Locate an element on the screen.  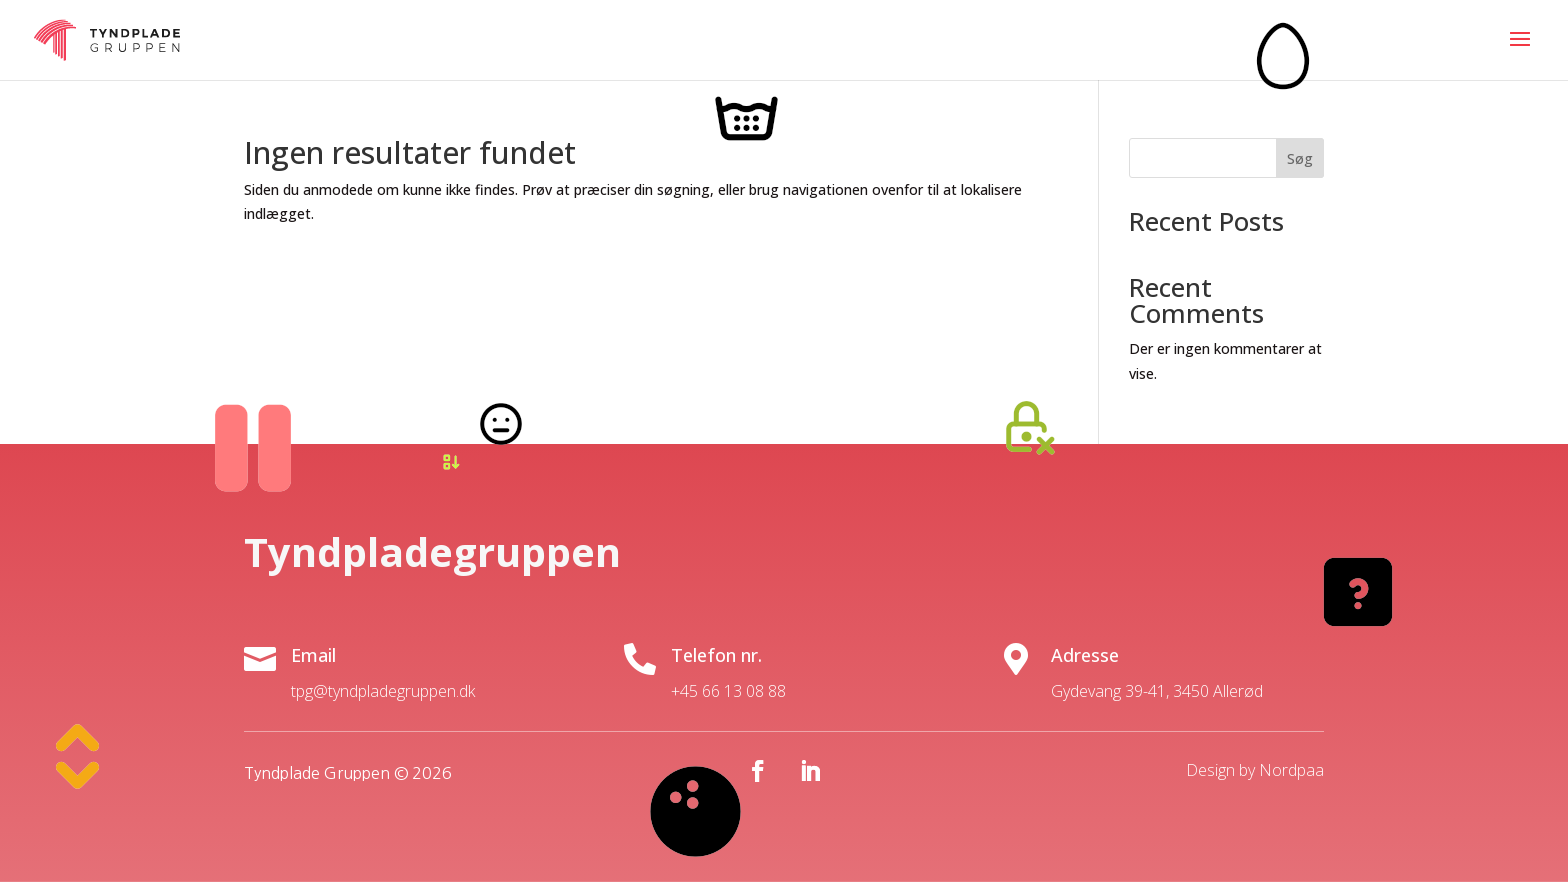
sort list items in descending order is located at coordinates (451, 462).